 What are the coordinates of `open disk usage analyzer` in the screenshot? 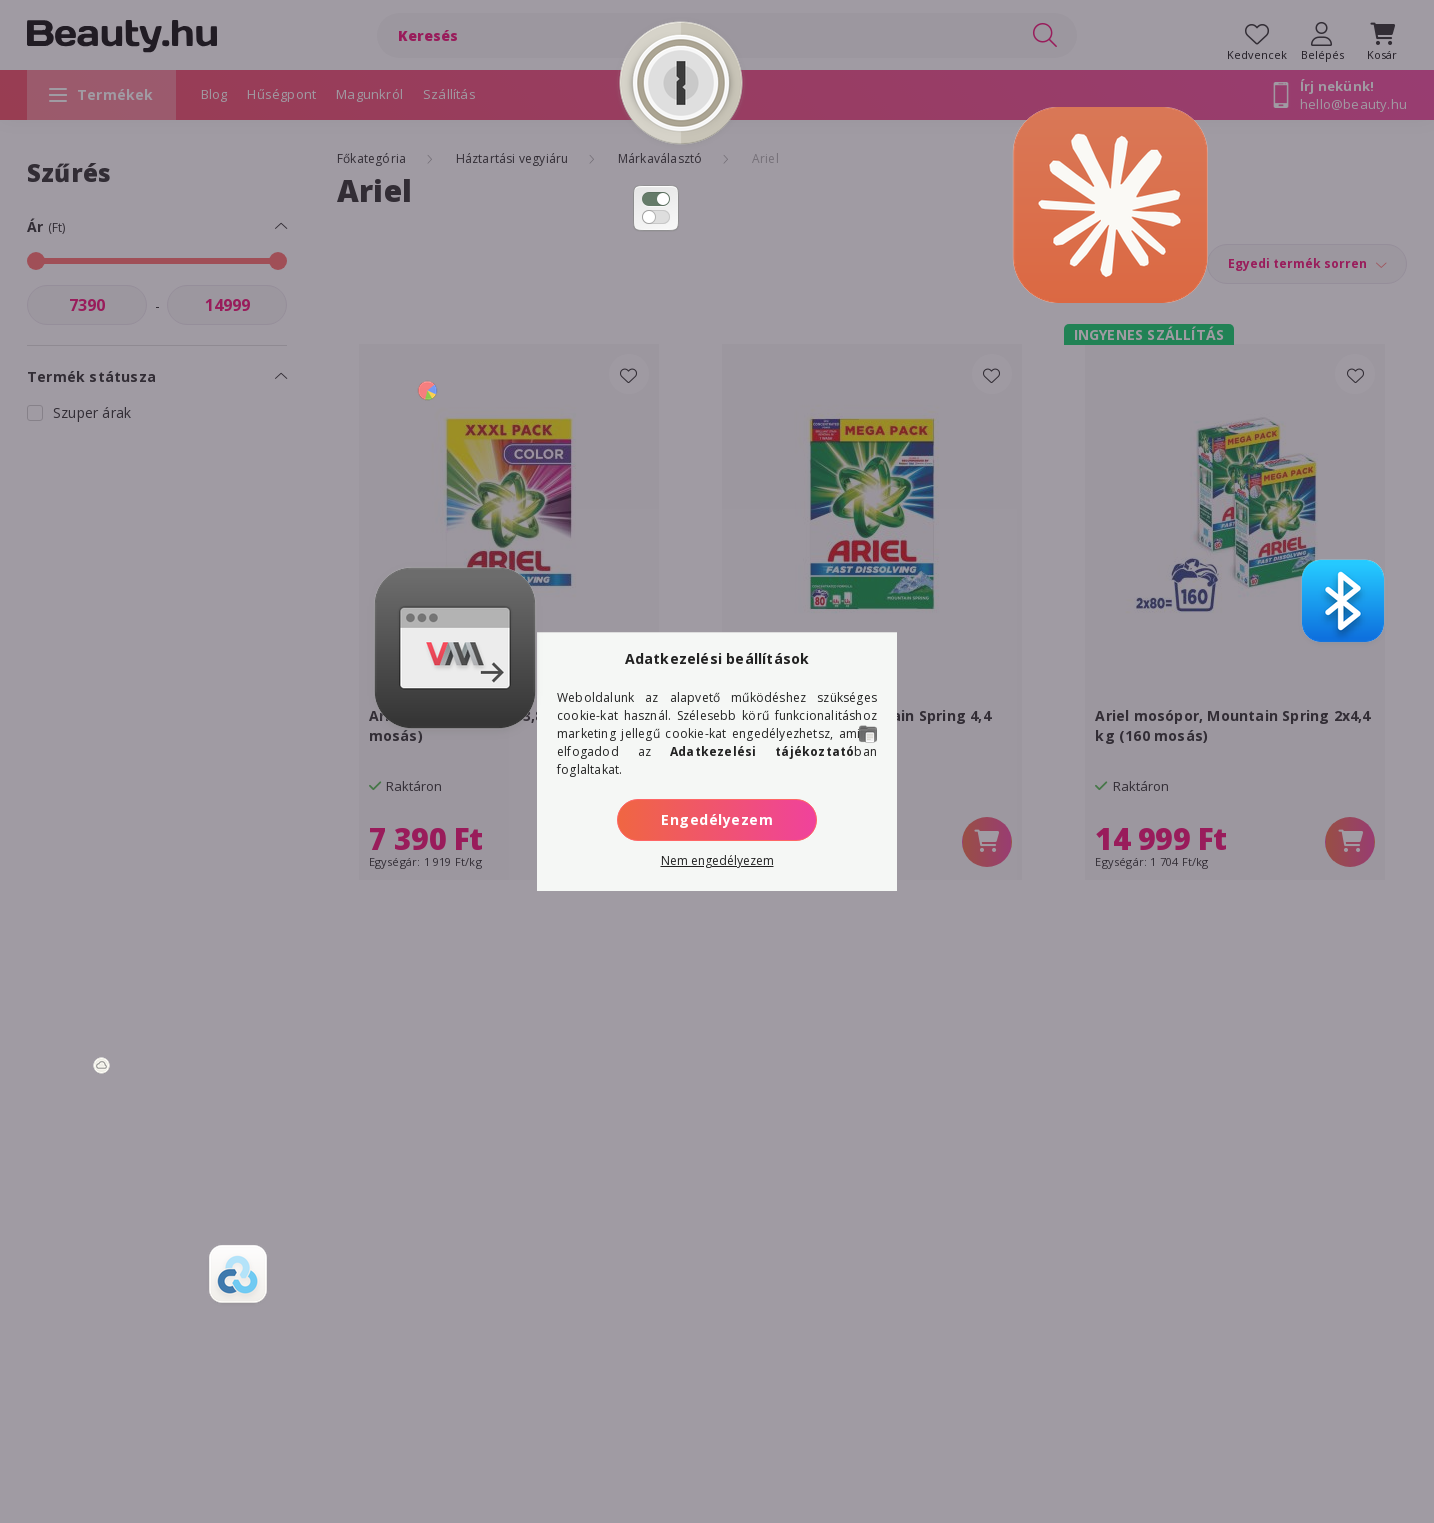 It's located at (427, 390).